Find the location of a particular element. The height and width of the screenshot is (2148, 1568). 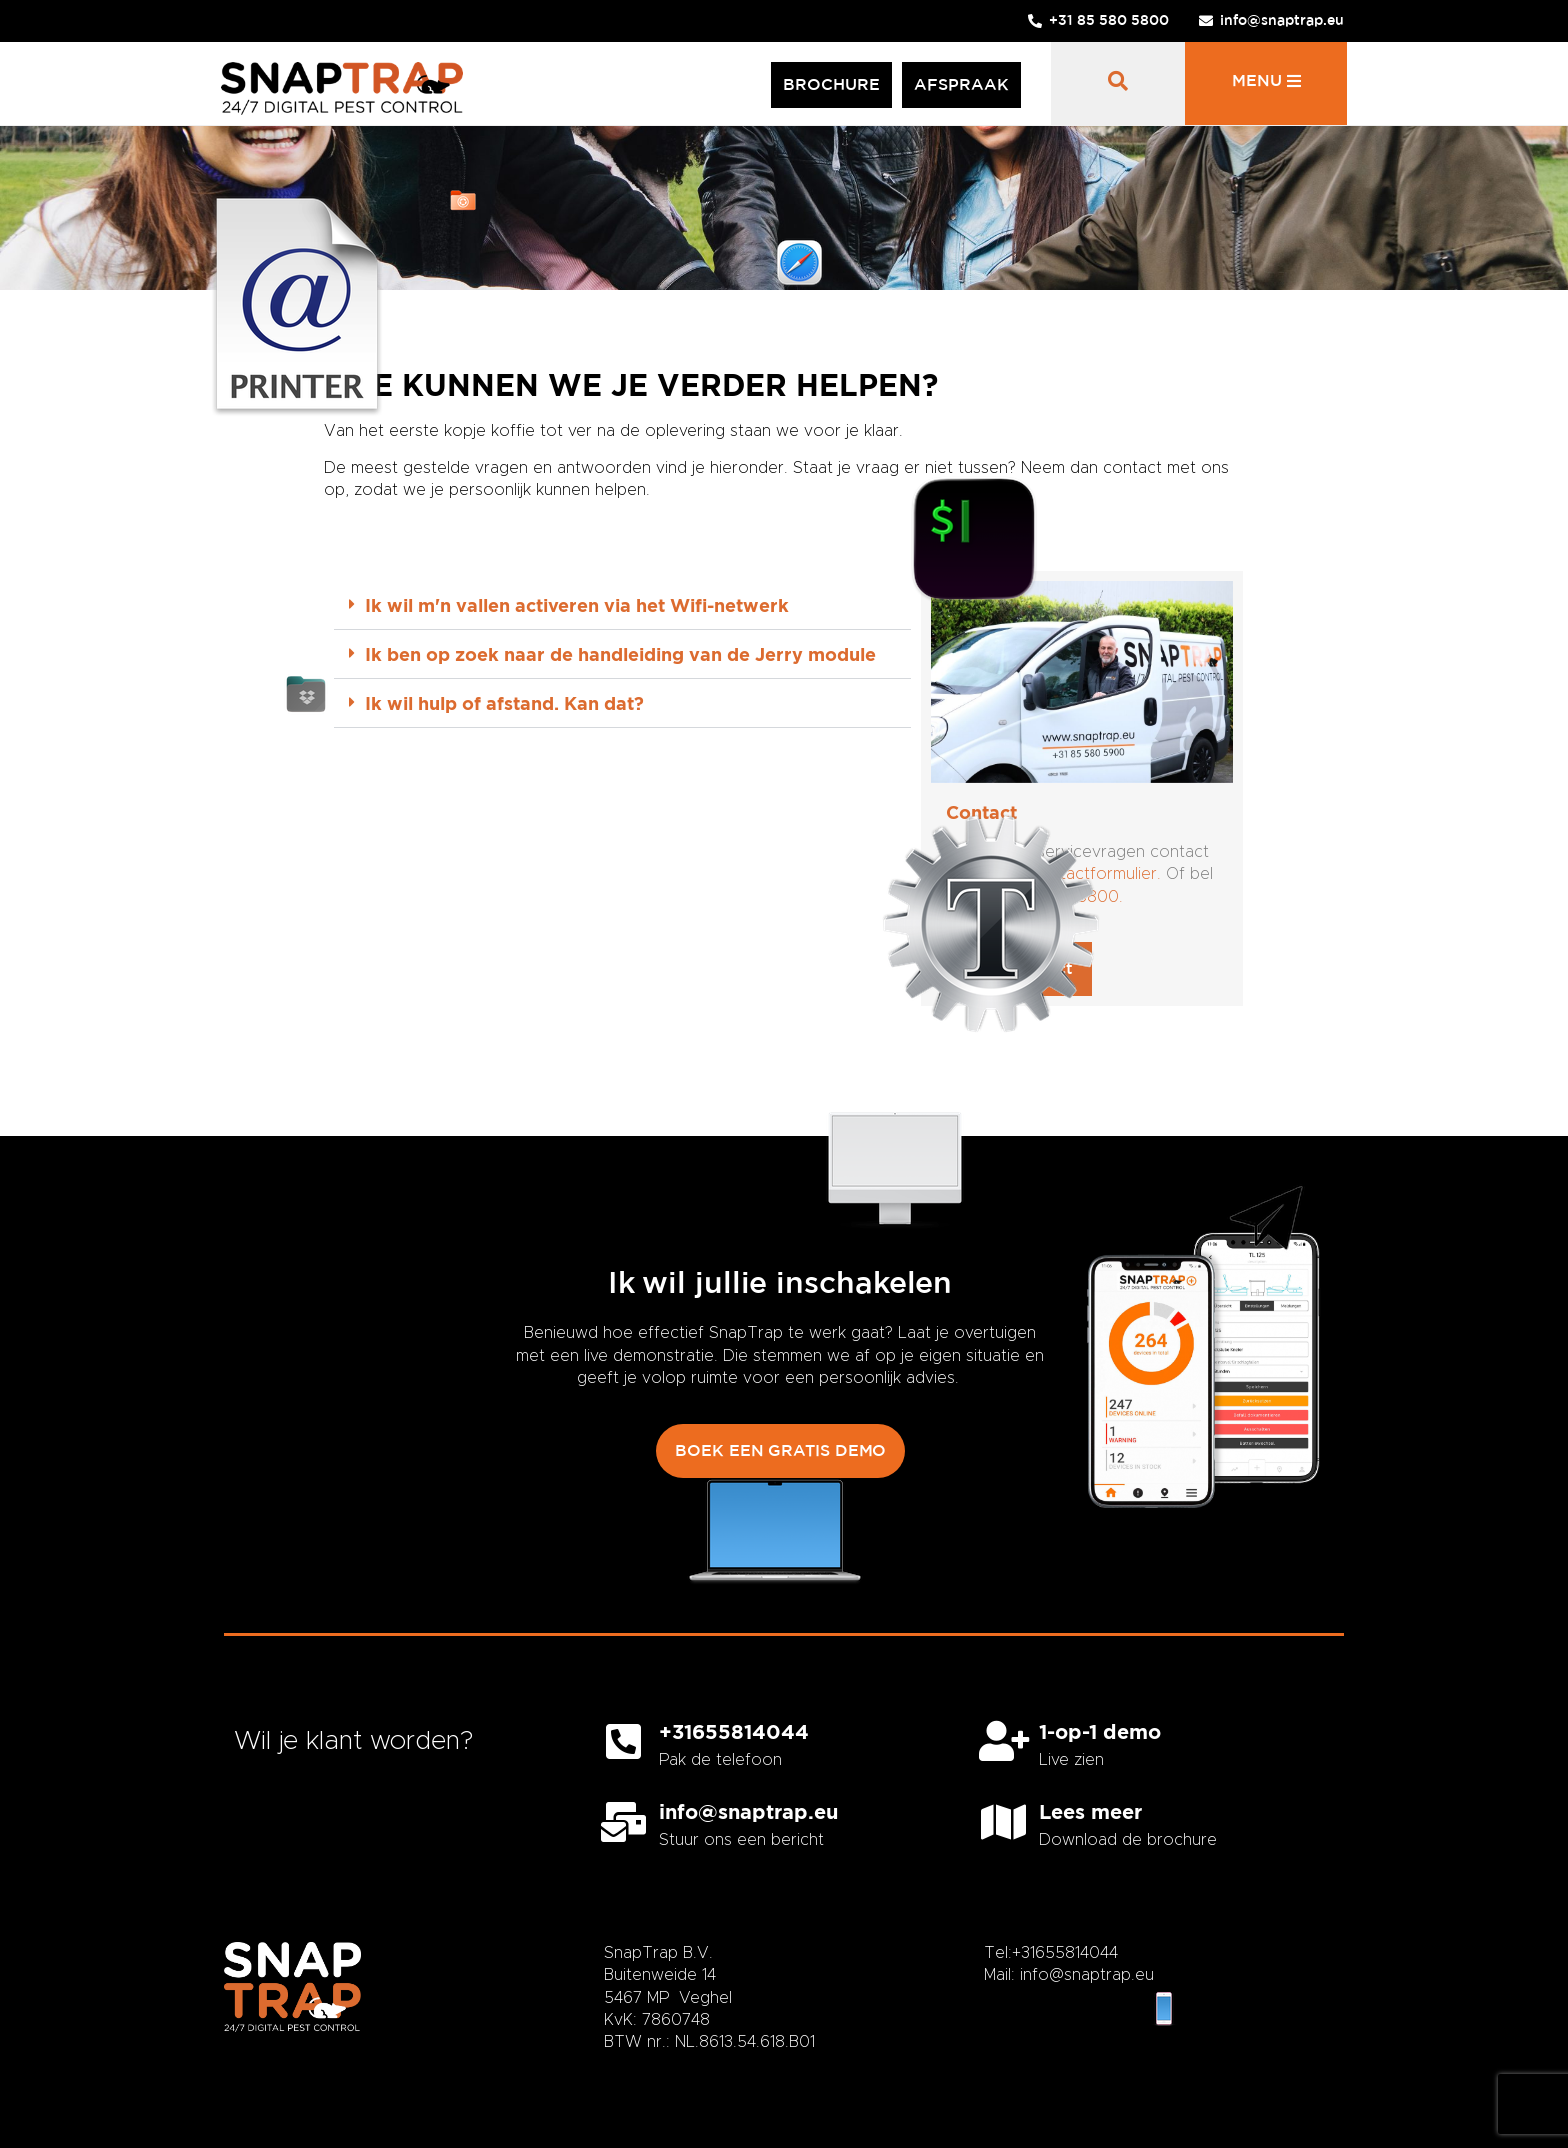

open Safari web browser is located at coordinates (799, 262).